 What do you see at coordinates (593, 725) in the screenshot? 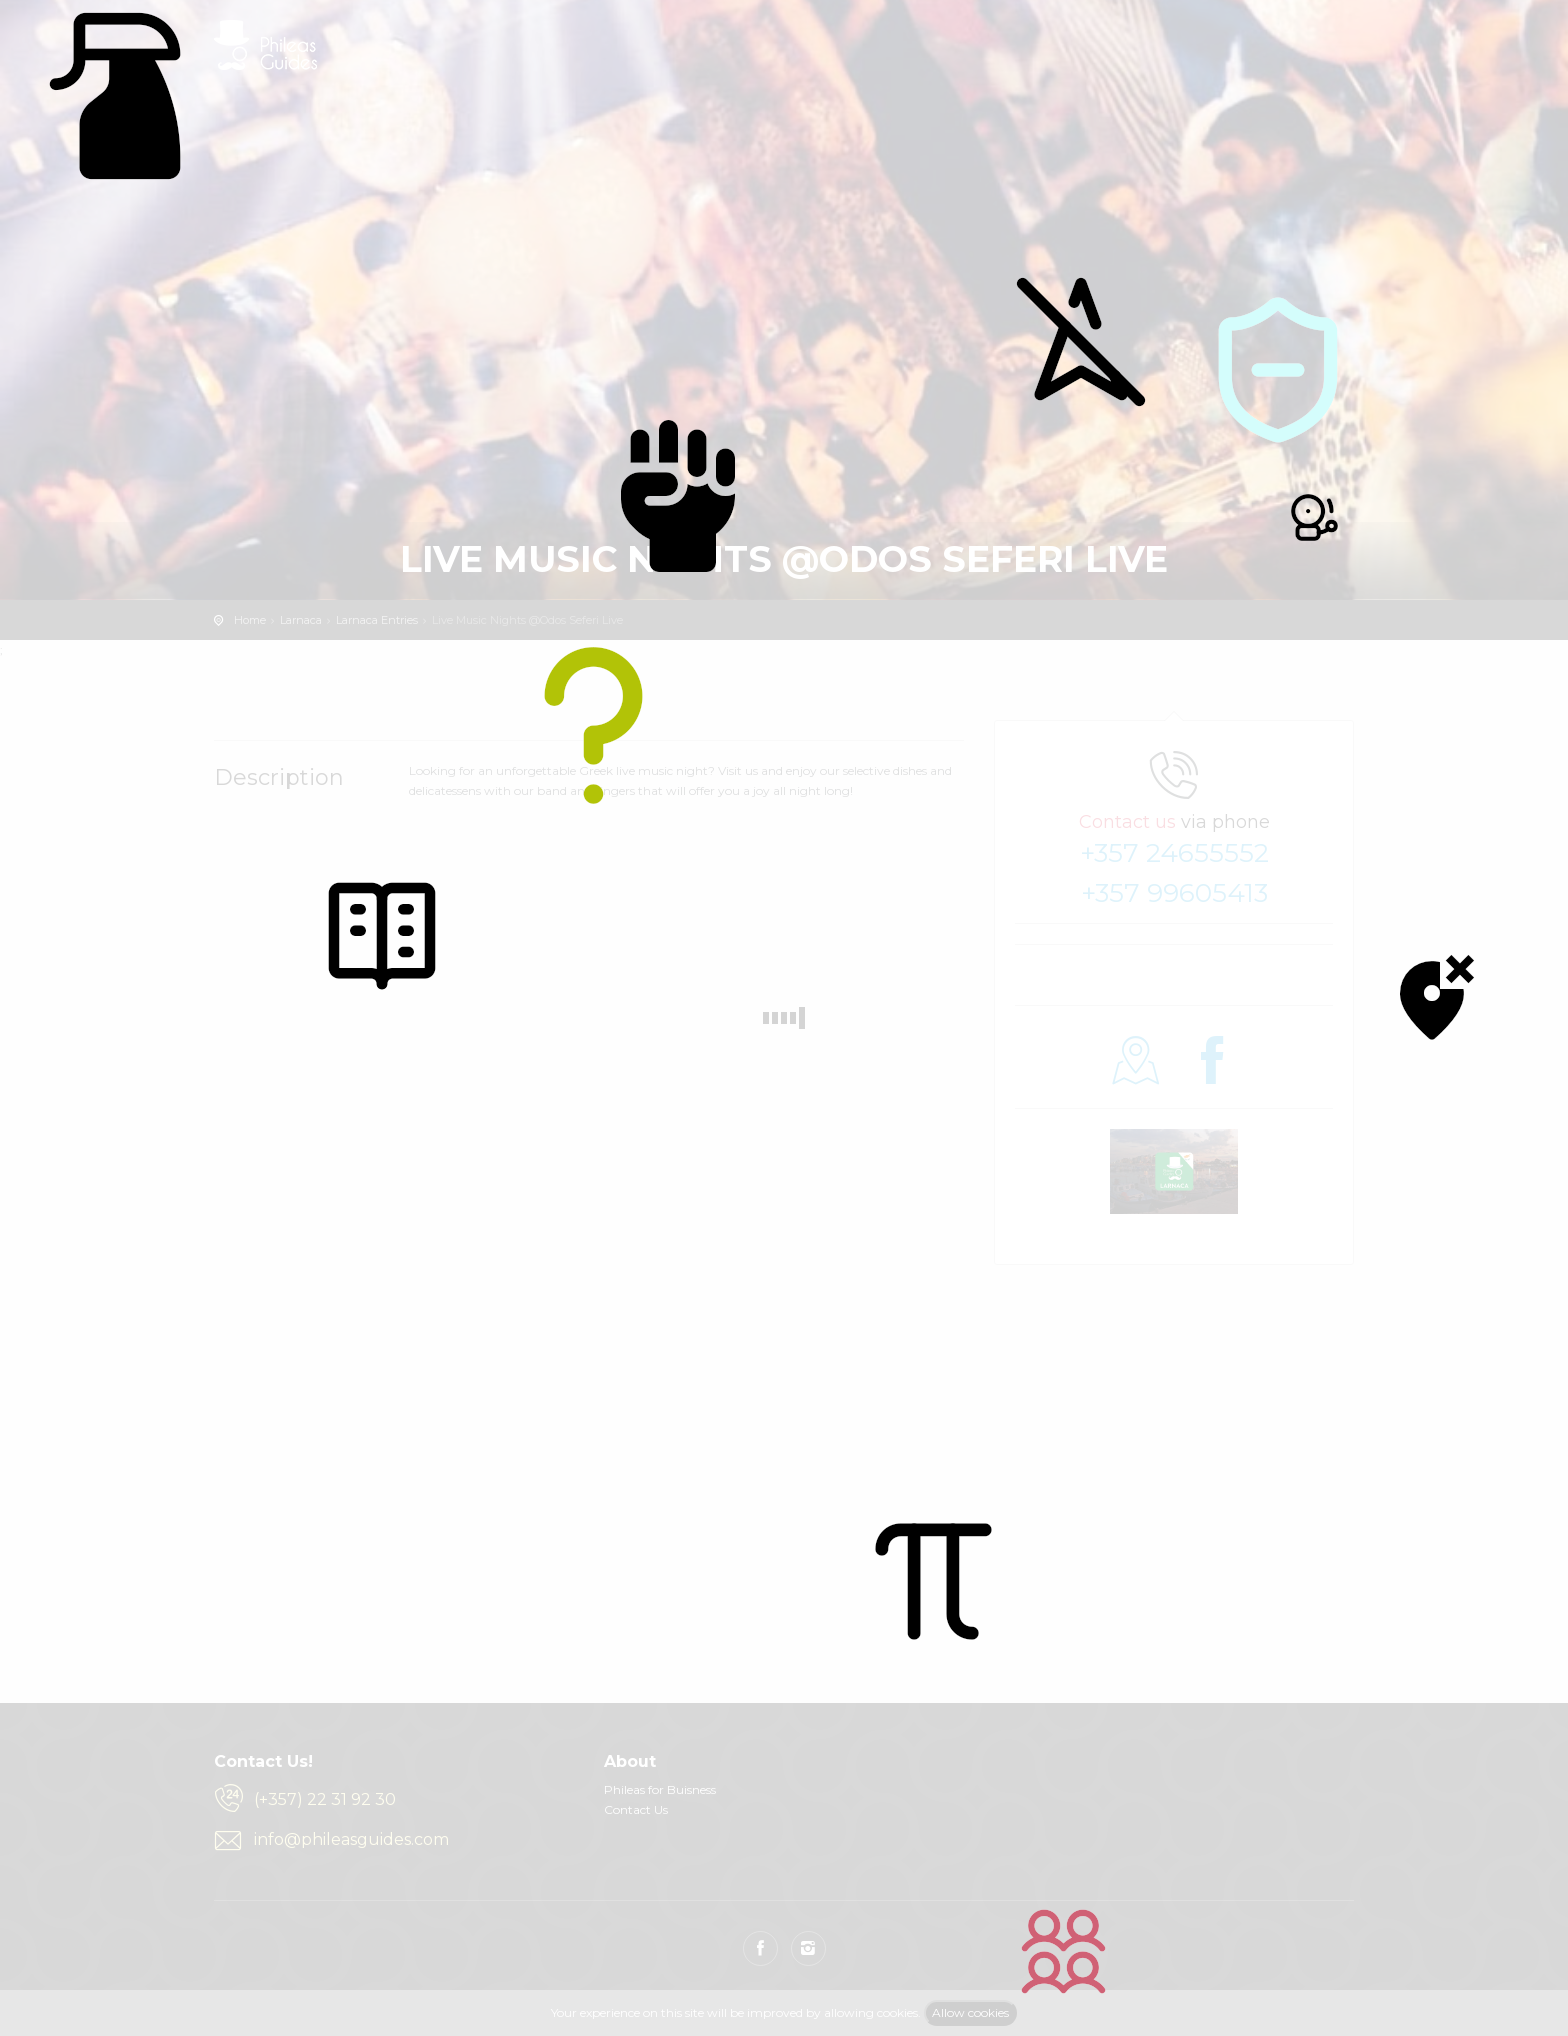
I see `access help or support` at bounding box center [593, 725].